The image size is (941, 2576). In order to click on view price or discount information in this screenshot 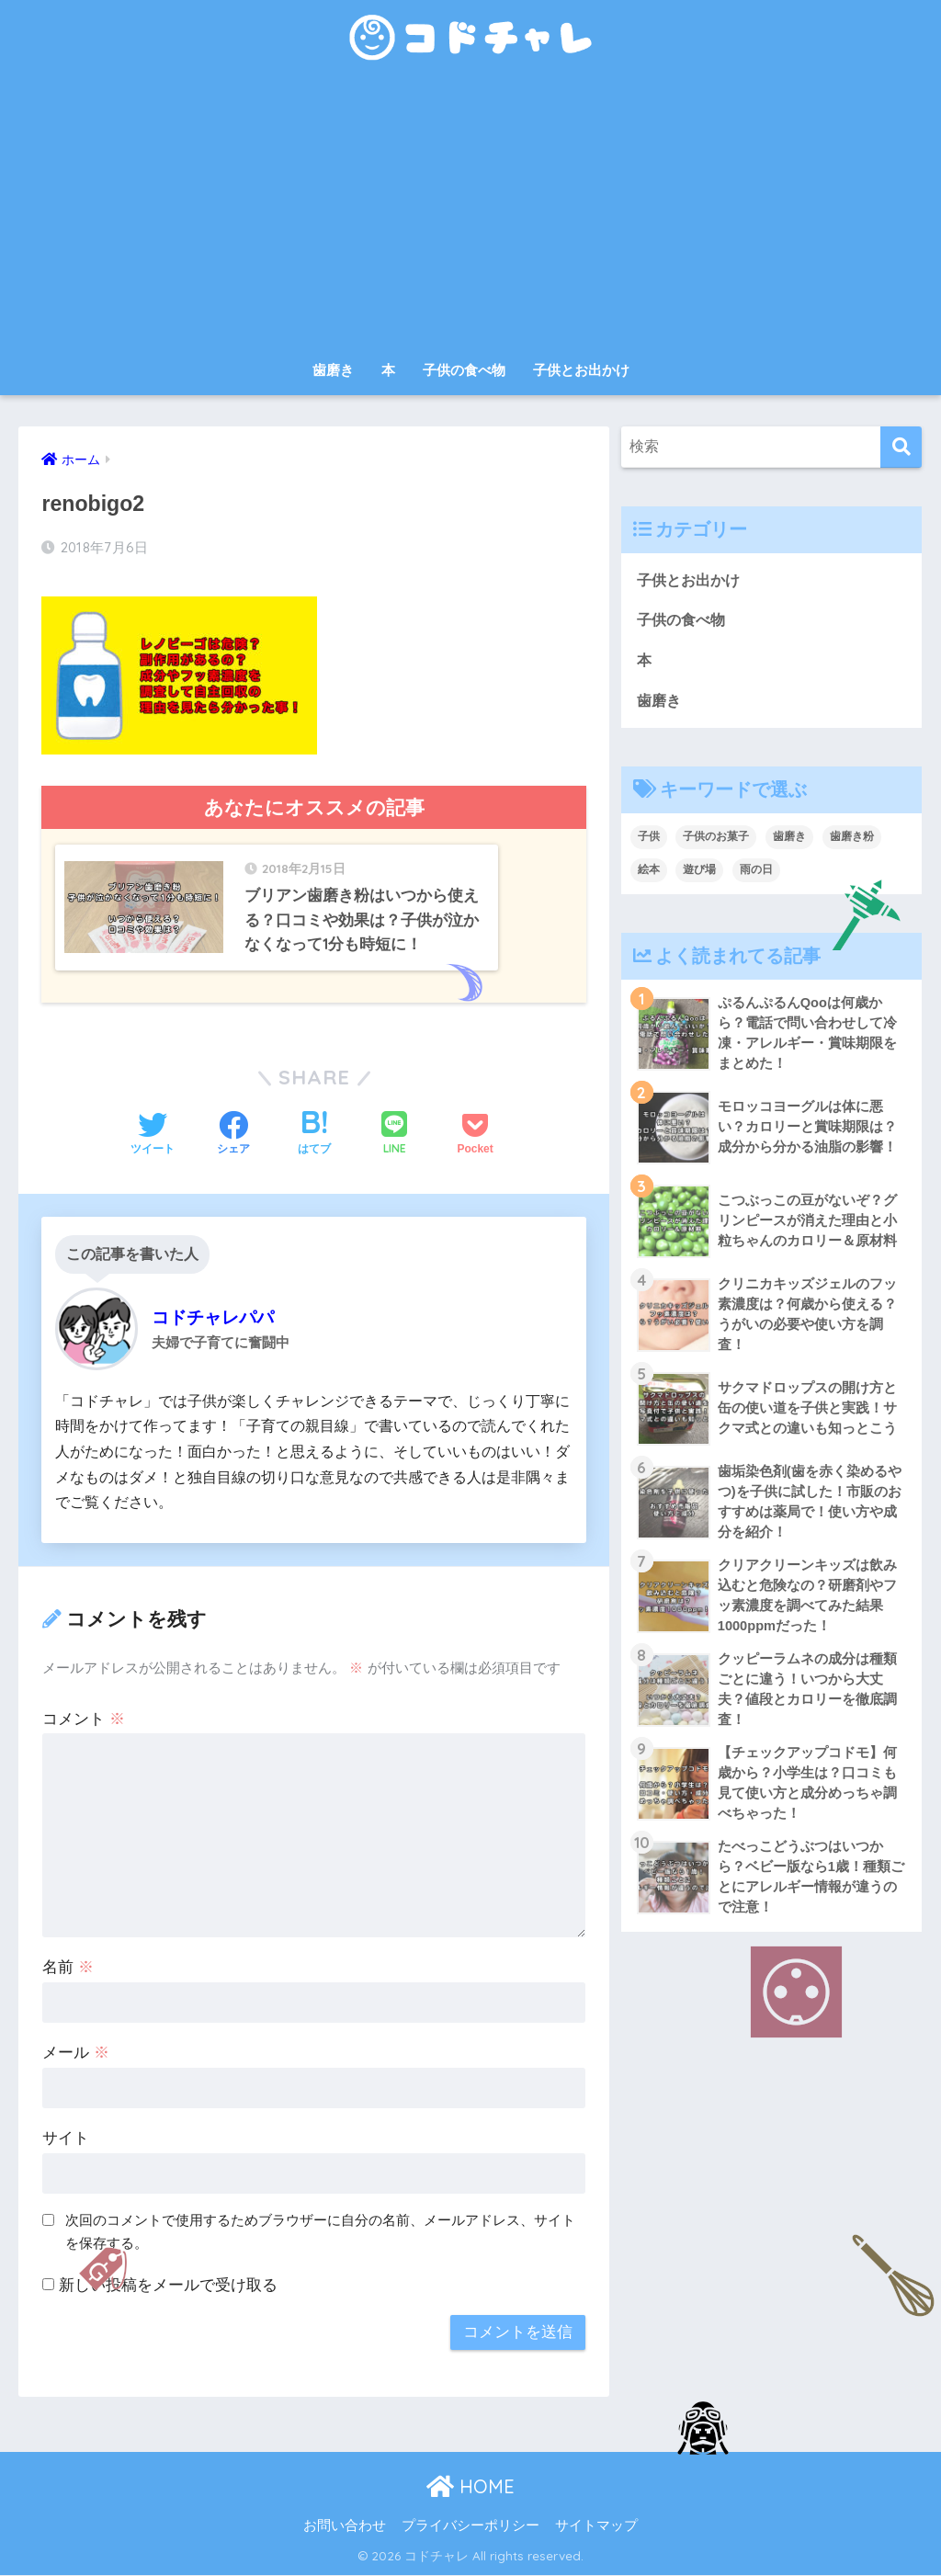, I will do `click(103, 2269)`.